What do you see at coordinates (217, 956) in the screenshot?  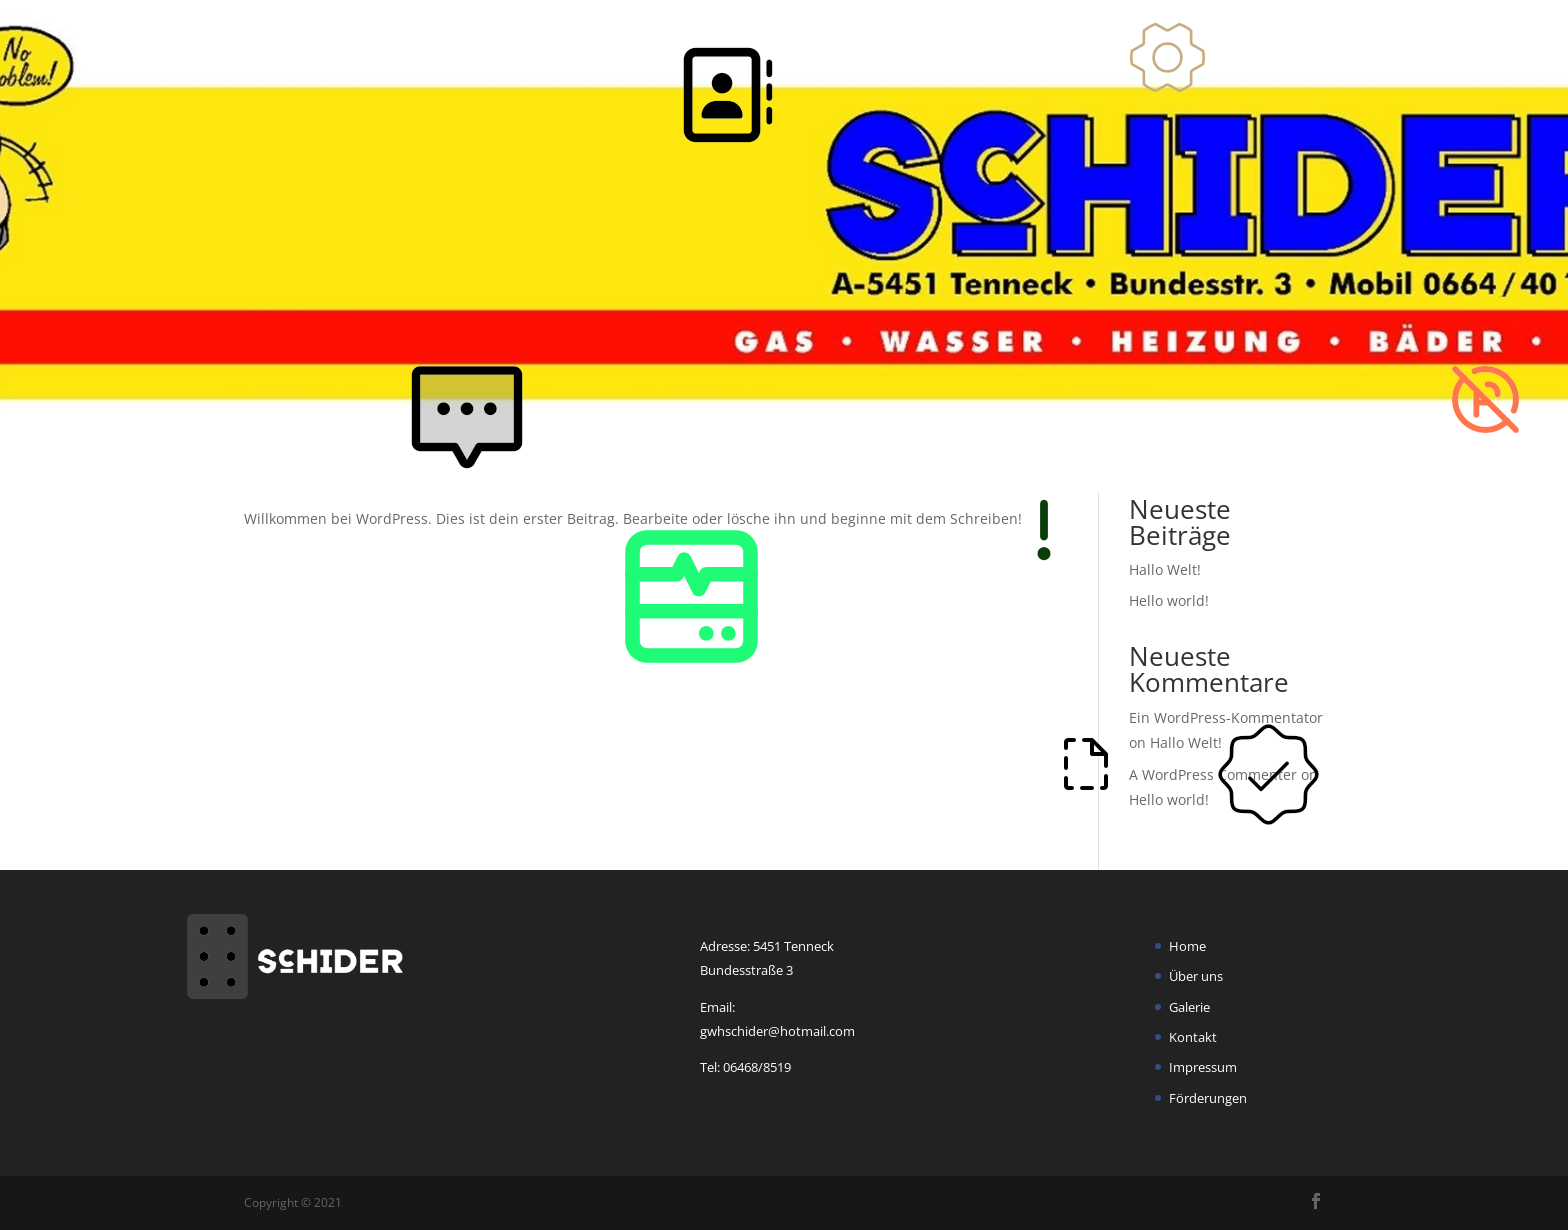 I see `drag to reorder items in a list` at bounding box center [217, 956].